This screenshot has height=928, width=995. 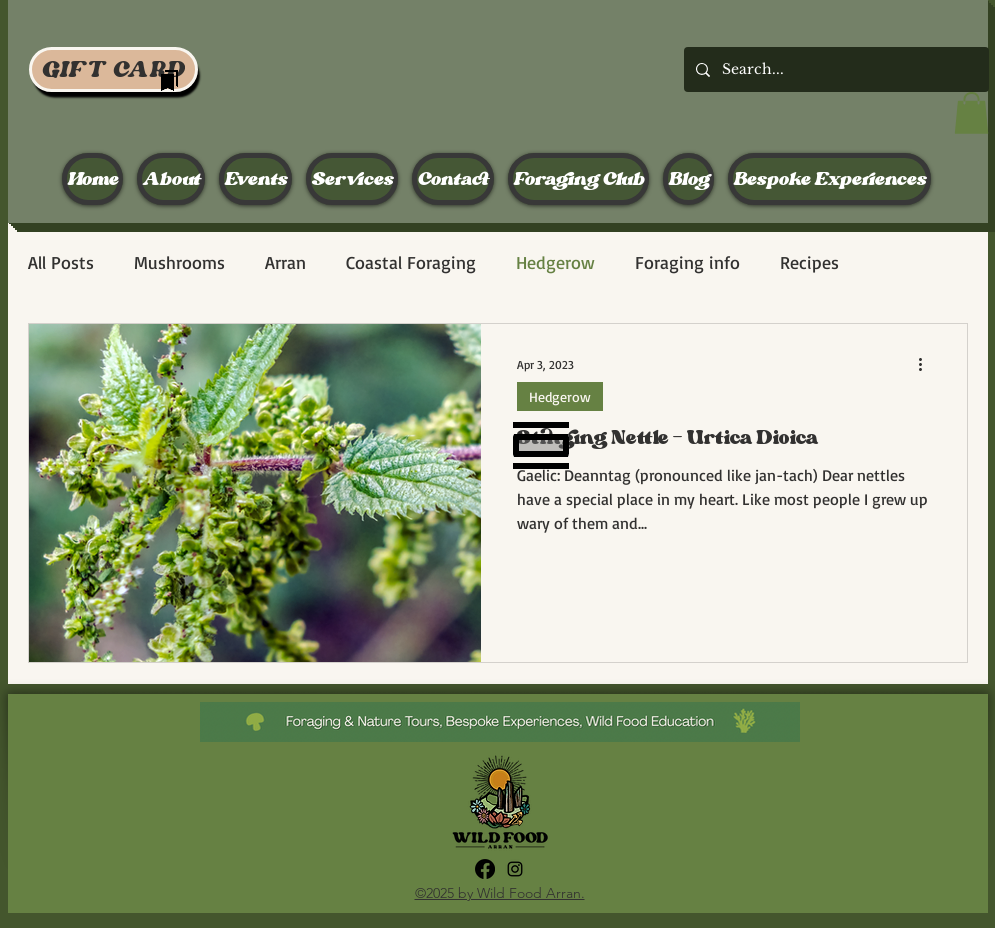 I want to click on view day layout or agenda, so click(x=542, y=445).